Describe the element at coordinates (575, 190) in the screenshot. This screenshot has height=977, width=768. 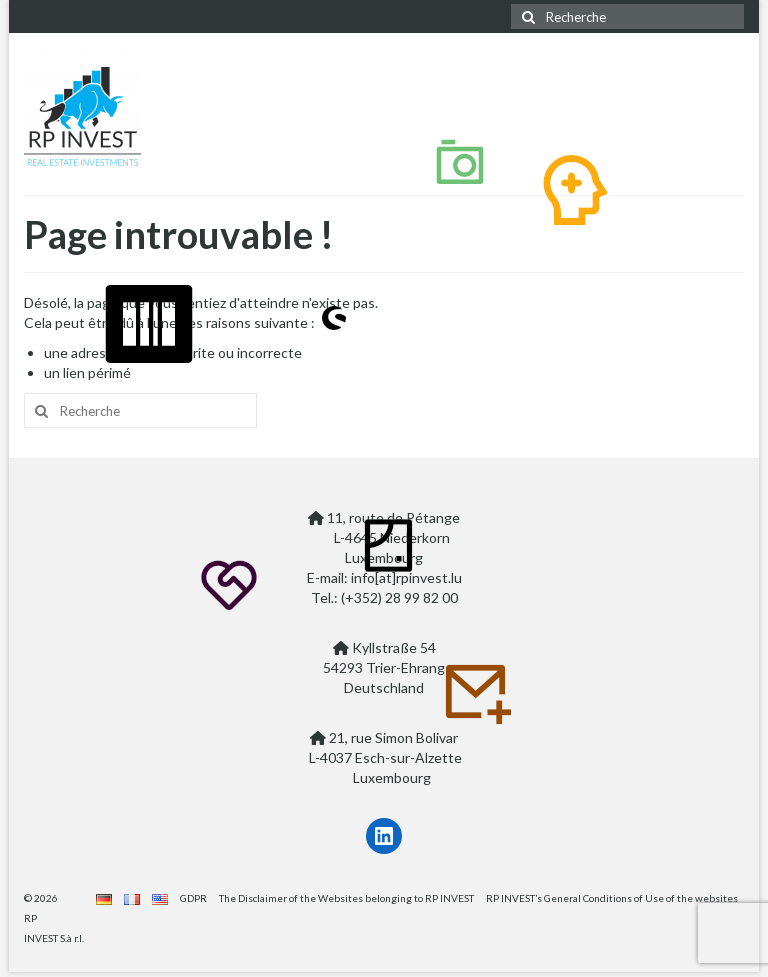
I see `access mental health resources` at that location.